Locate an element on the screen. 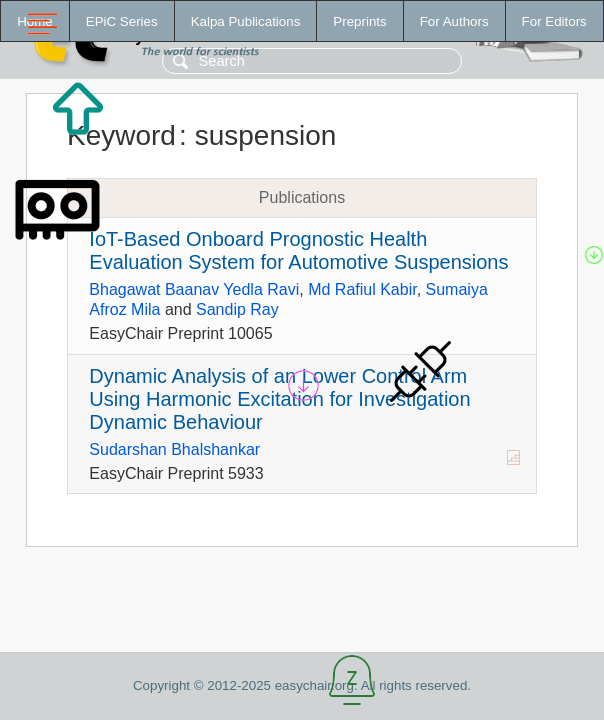 This screenshot has height=720, width=604. align text to the left is located at coordinates (42, 24).